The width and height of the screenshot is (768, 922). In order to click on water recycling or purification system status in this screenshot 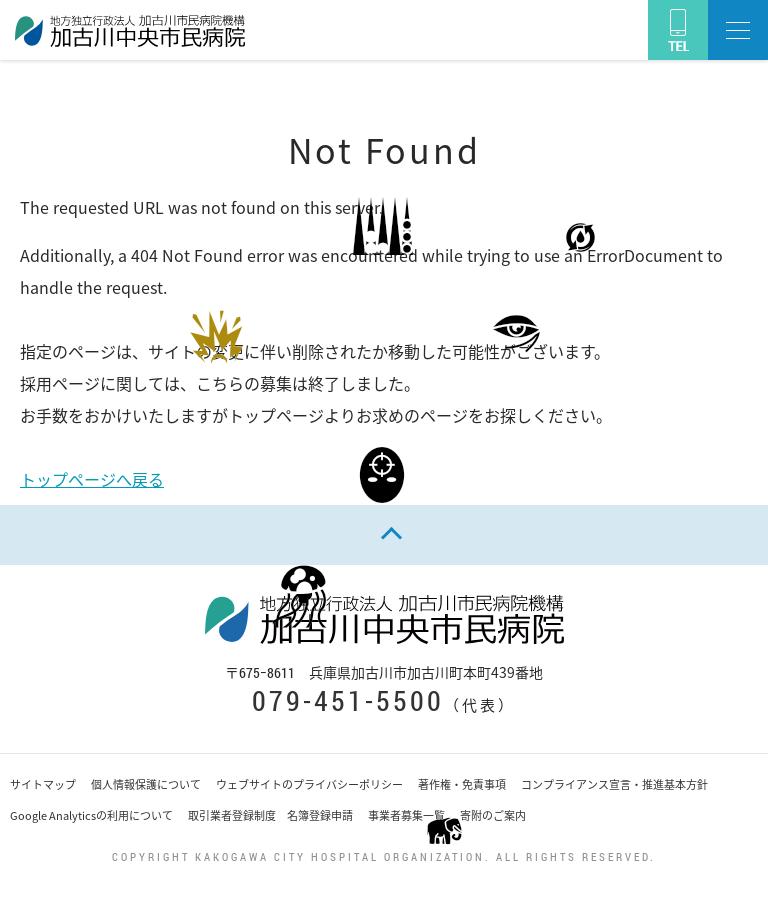, I will do `click(580, 237)`.